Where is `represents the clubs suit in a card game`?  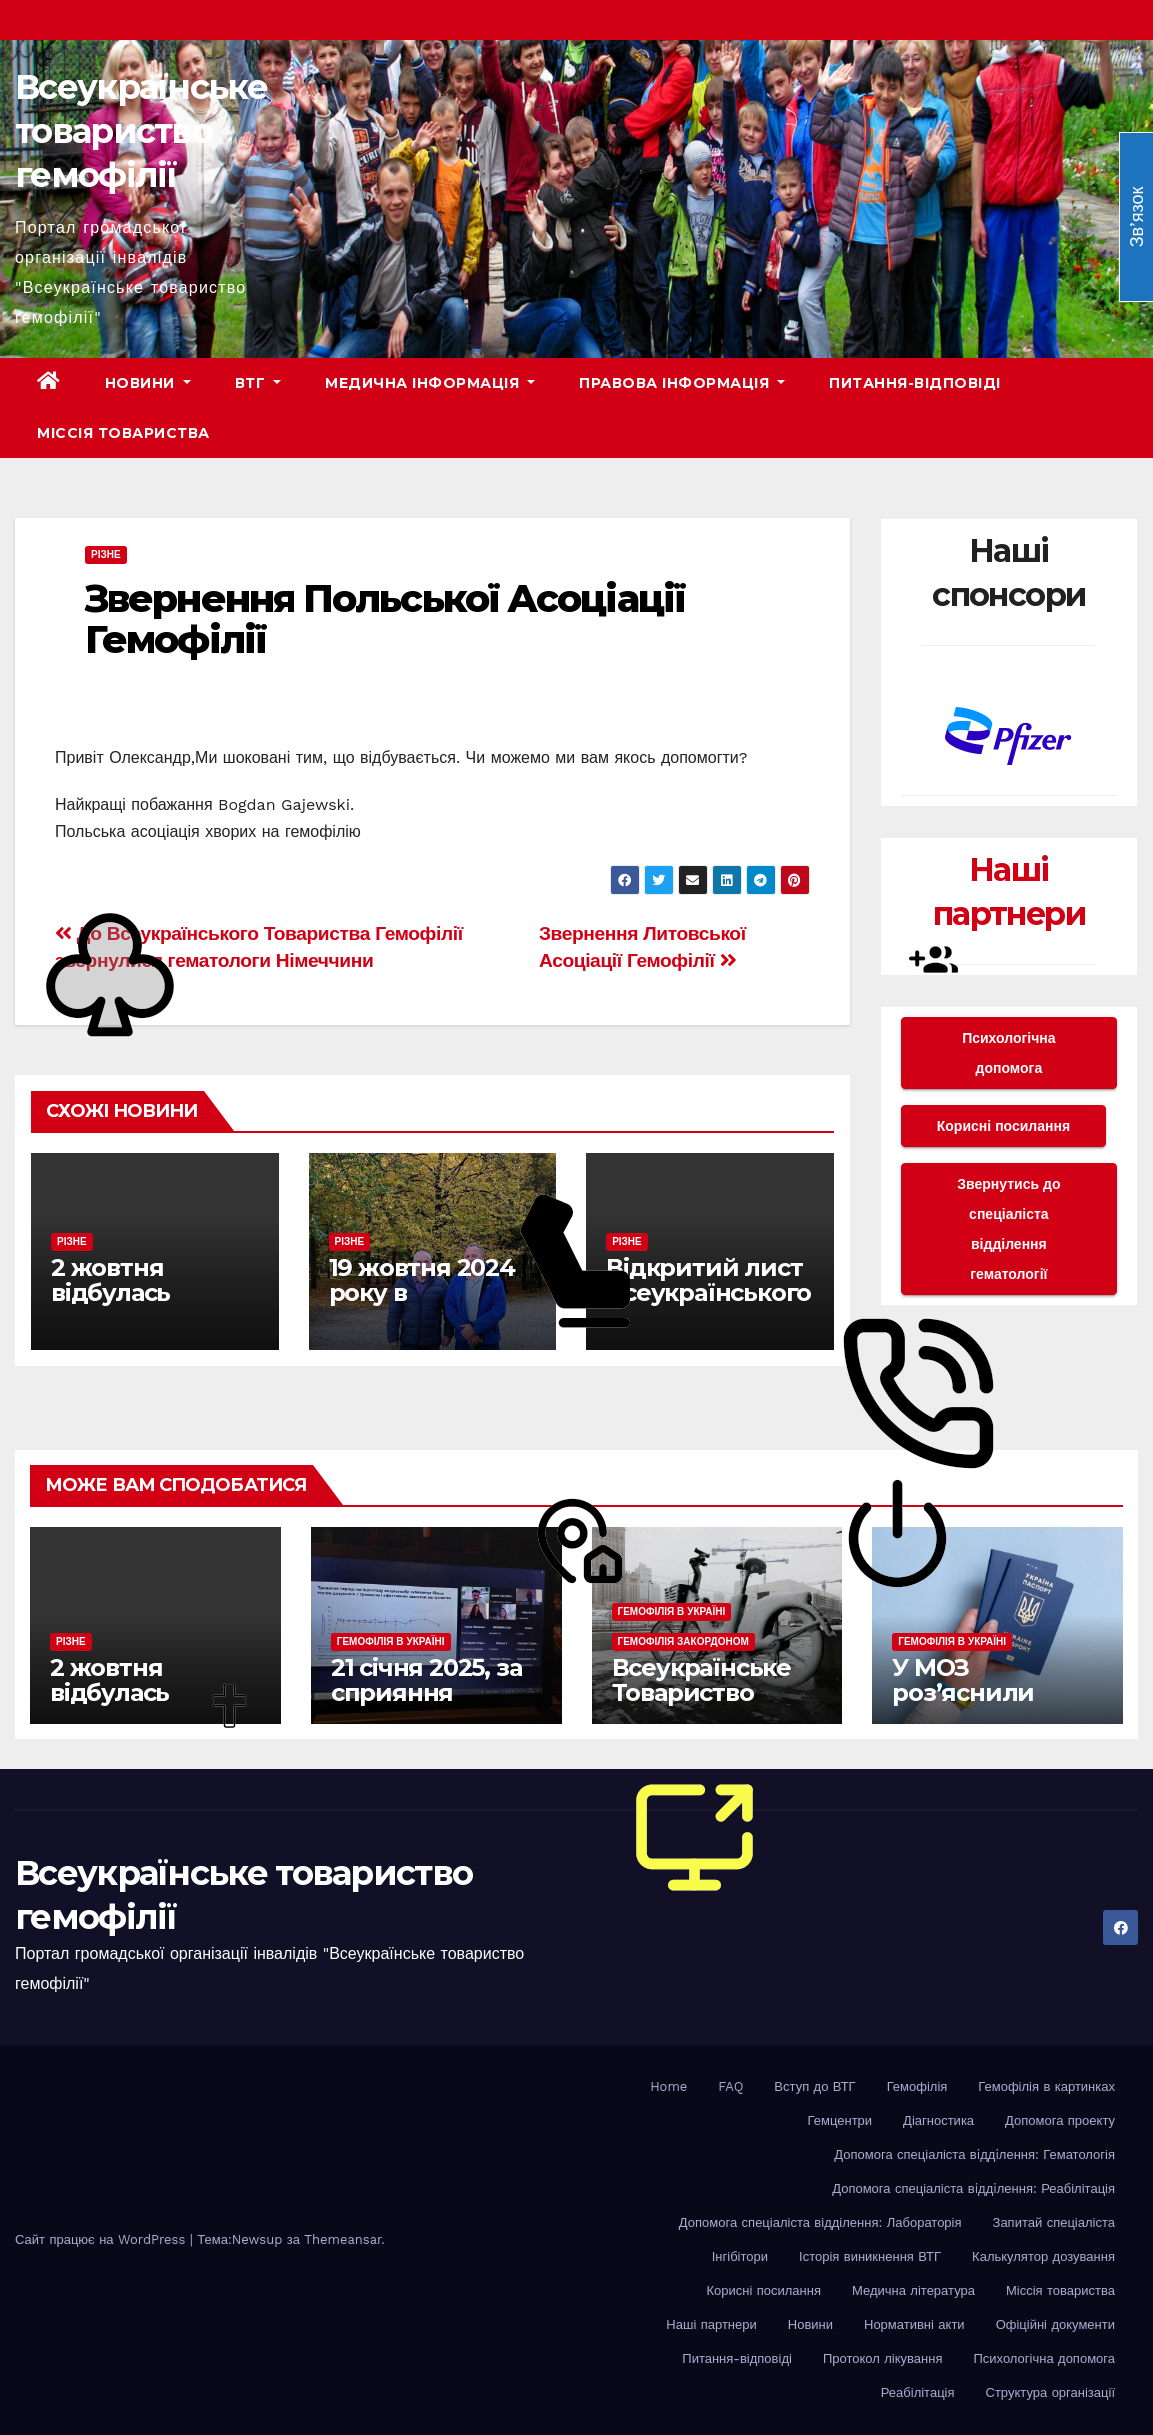
represents the clubs suit in a card game is located at coordinates (110, 977).